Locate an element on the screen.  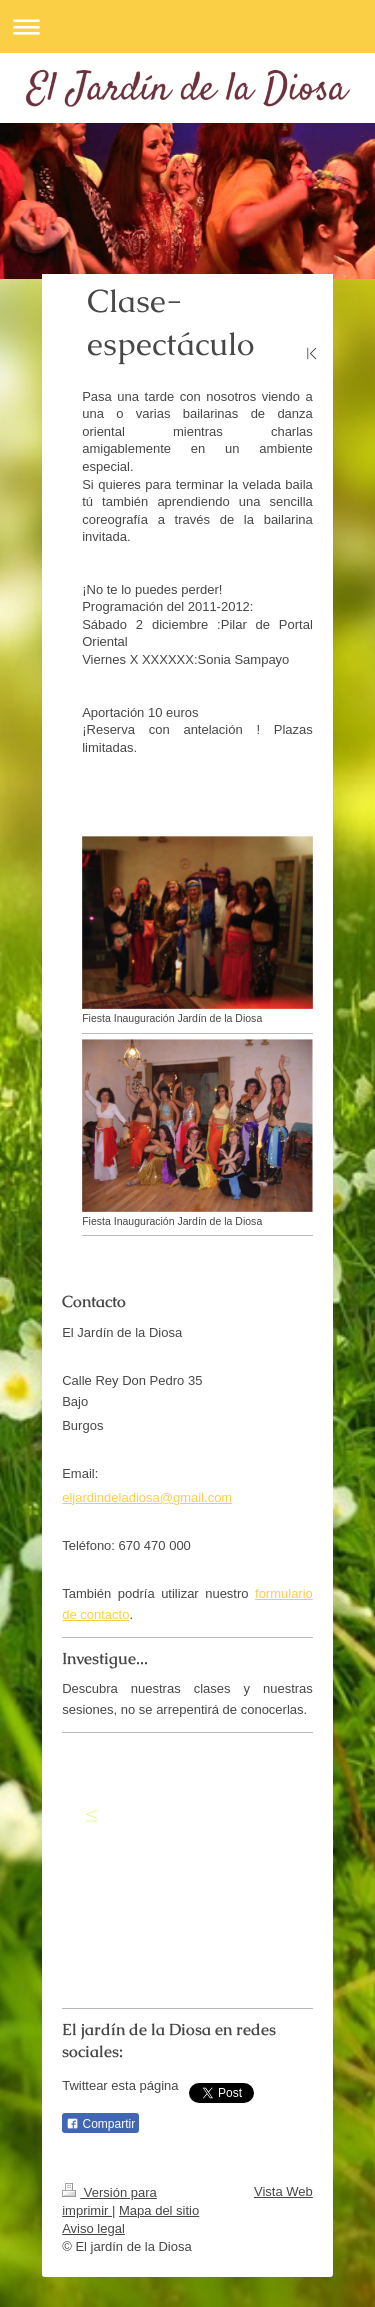
navigate to the first item or beginning is located at coordinates (311, 353).